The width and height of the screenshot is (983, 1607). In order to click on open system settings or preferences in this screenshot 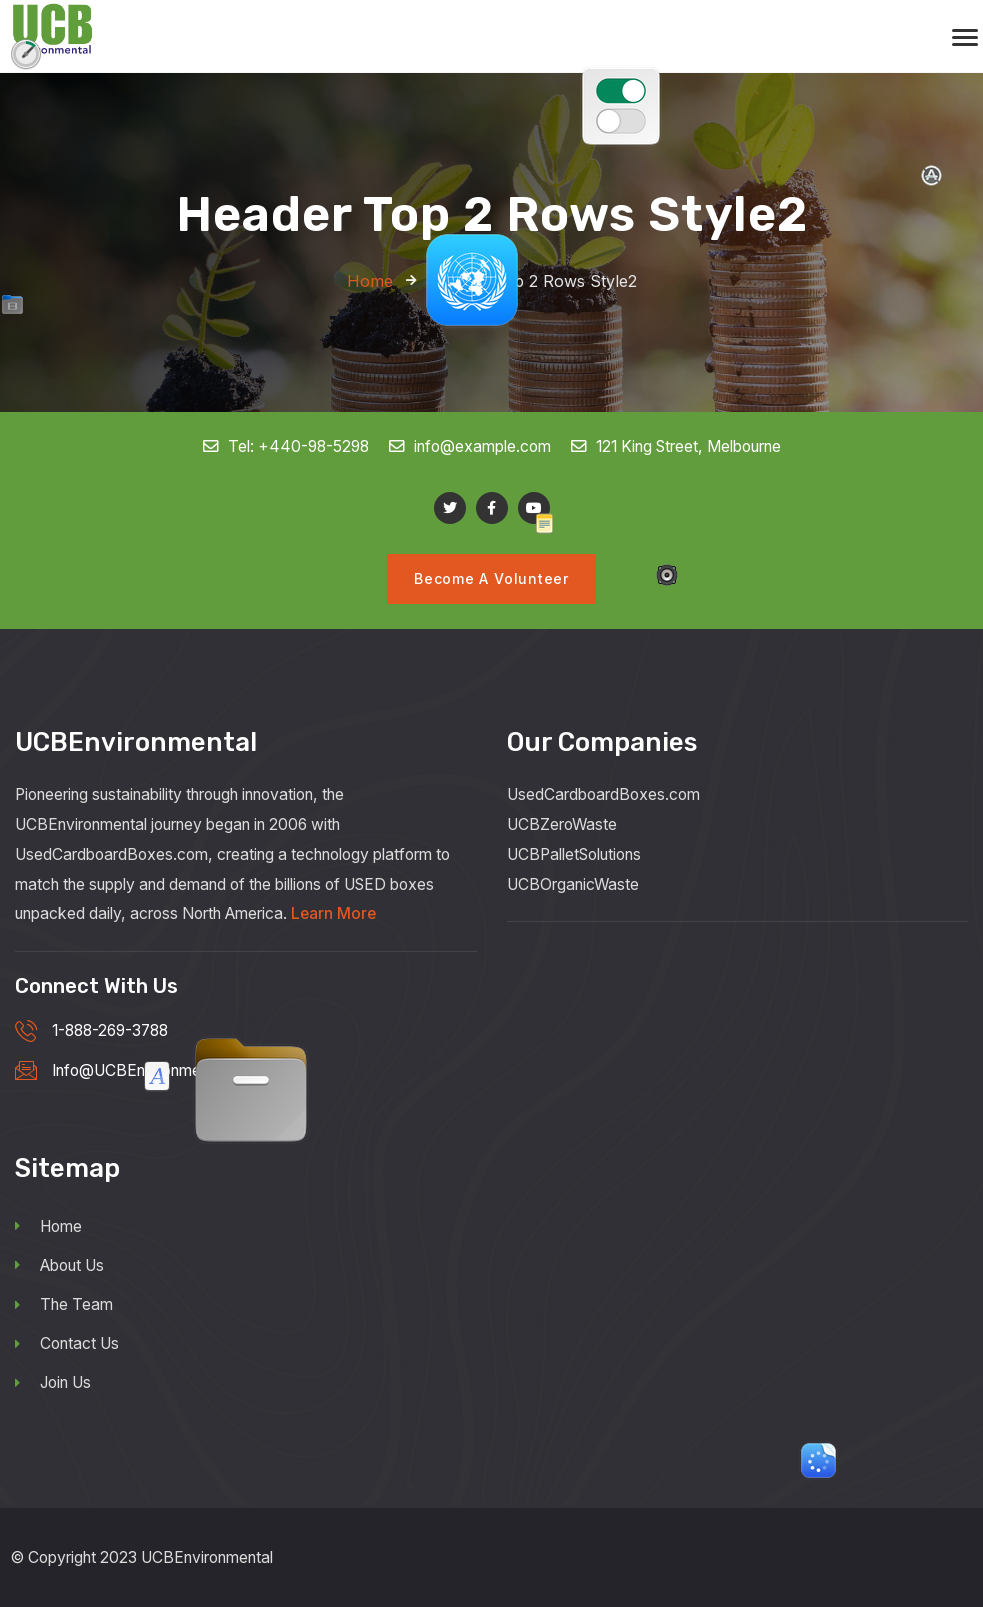, I will do `click(621, 106)`.